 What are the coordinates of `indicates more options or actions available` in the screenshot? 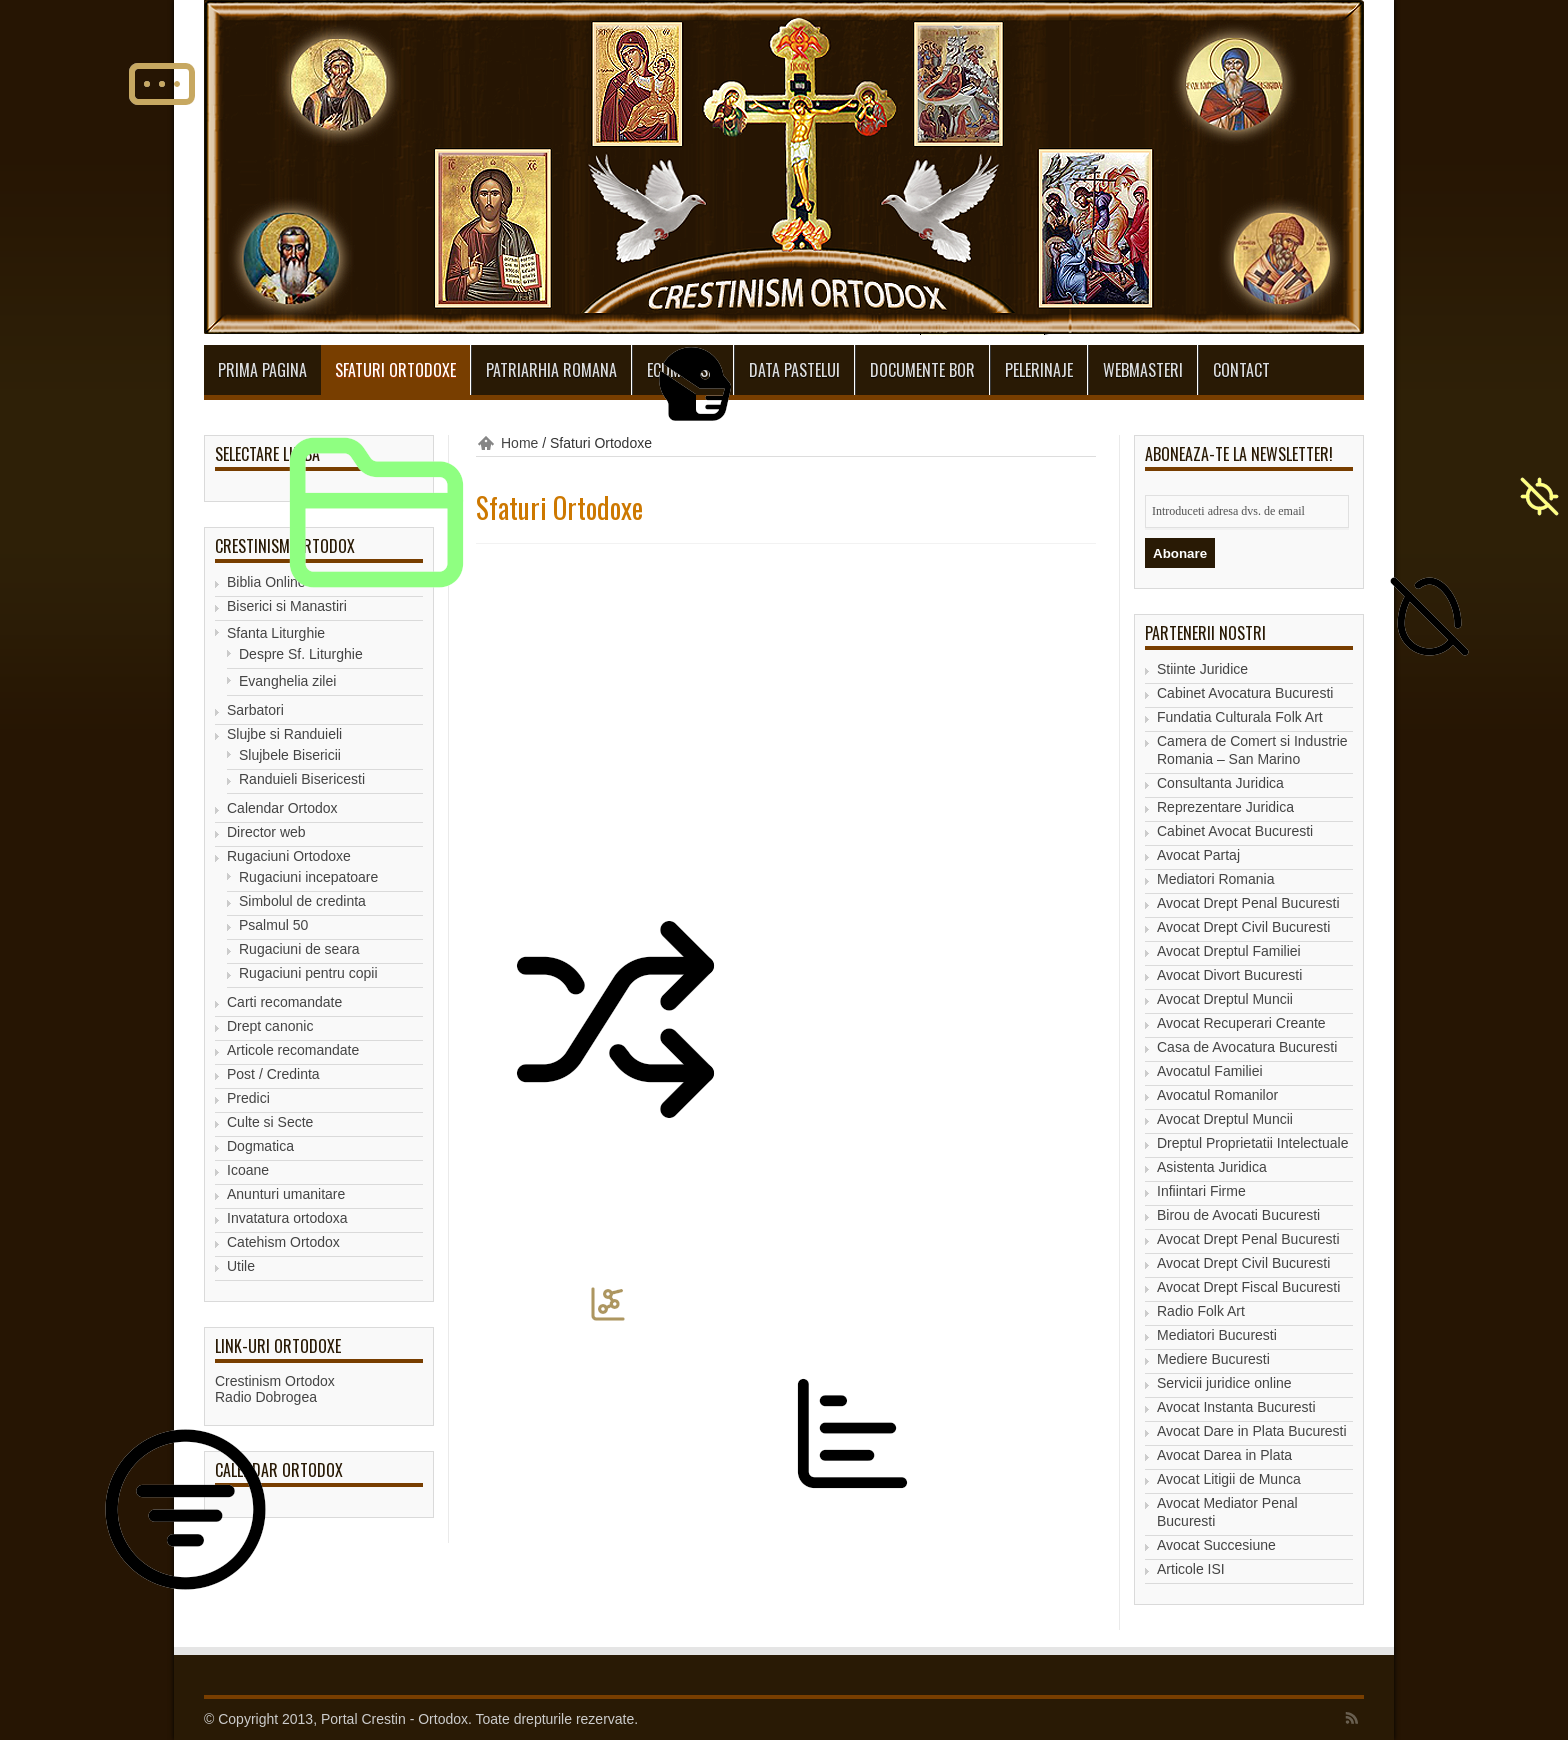 It's located at (162, 84).